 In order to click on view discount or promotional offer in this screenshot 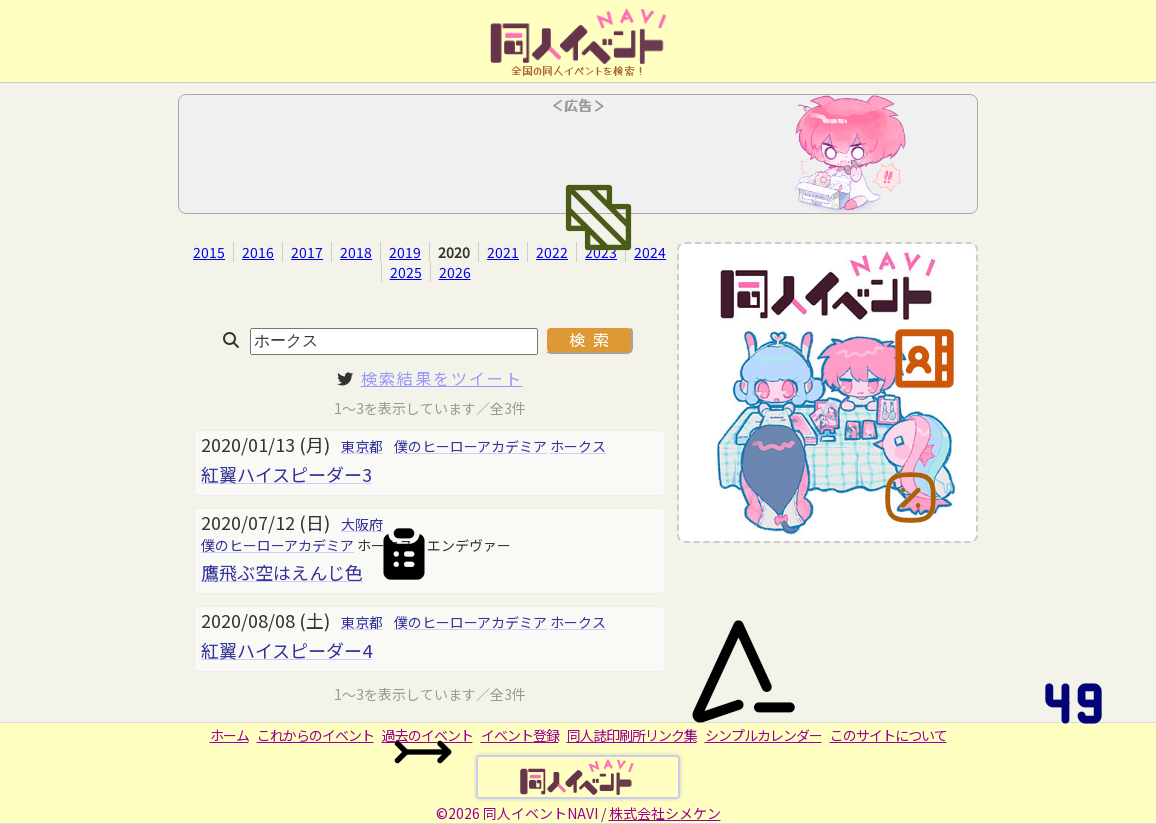, I will do `click(910, 497)`.